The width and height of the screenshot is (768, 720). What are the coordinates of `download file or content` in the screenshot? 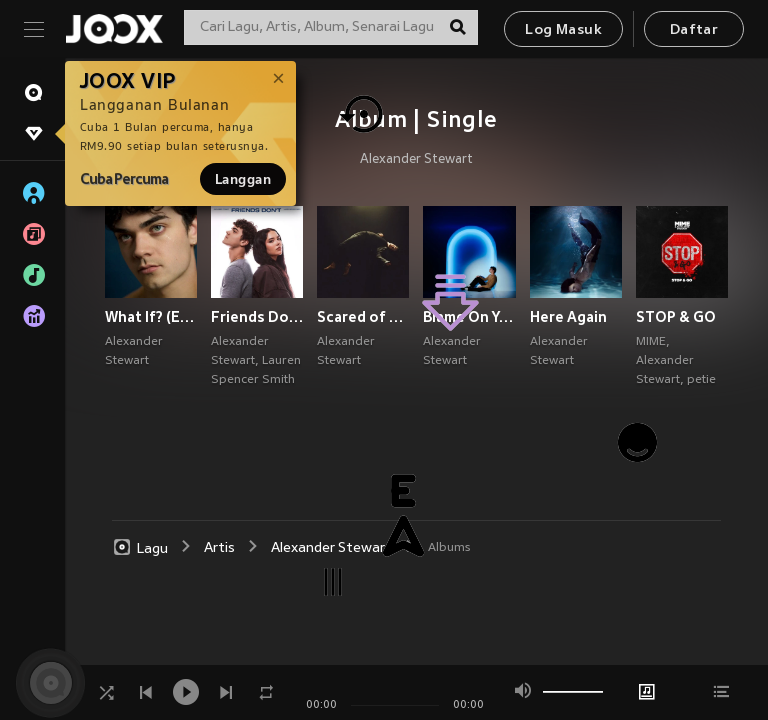 It's located at (450, 300).